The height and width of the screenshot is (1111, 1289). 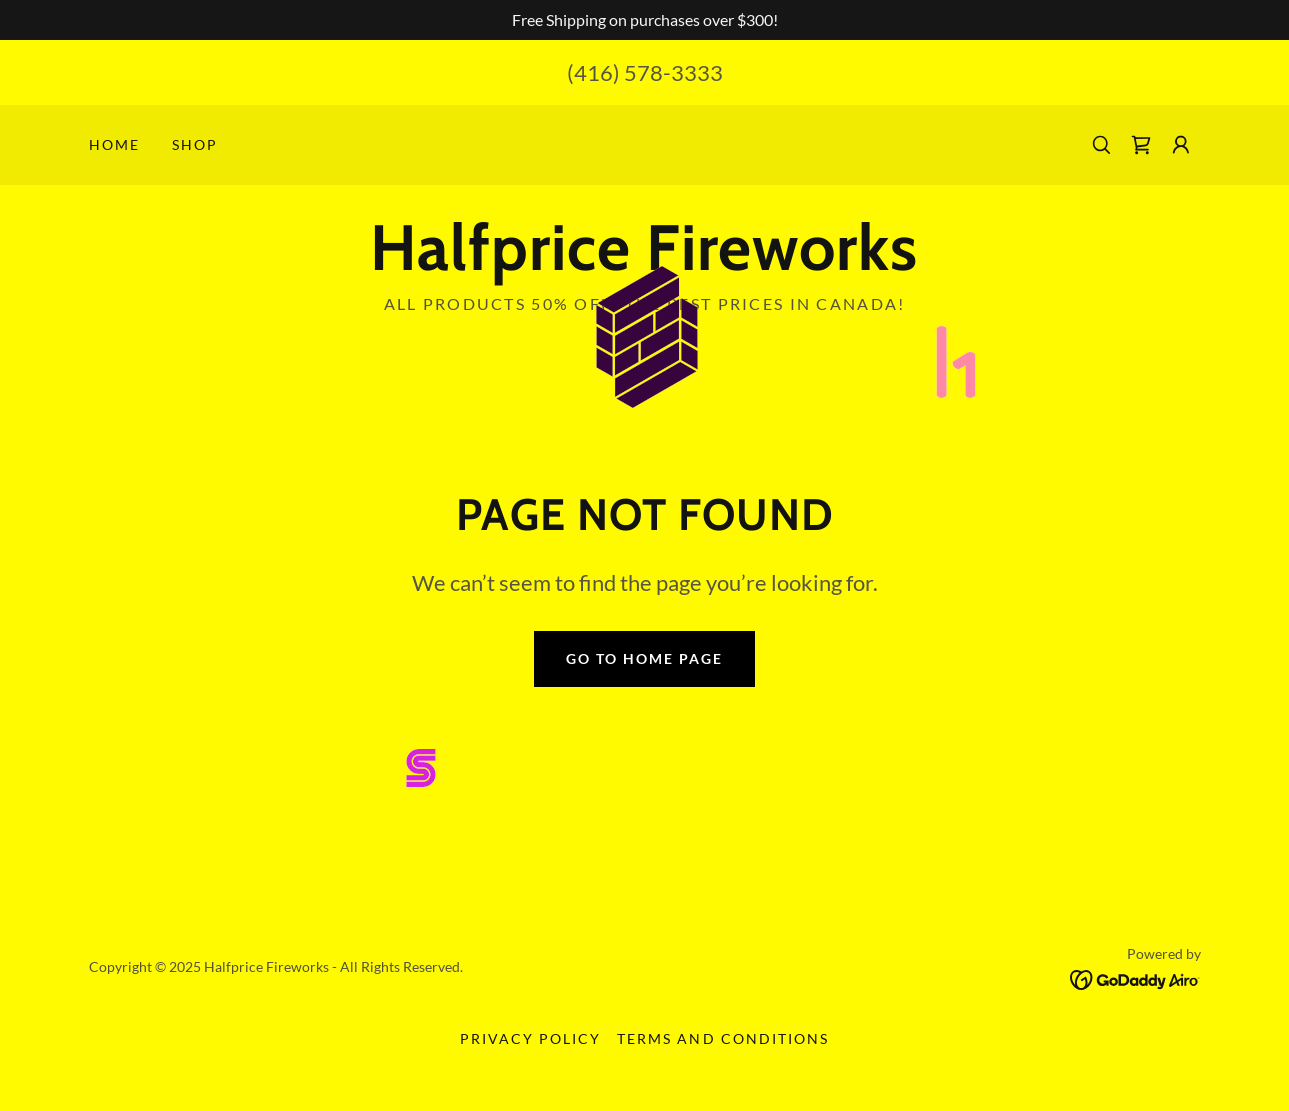 I want to click on sega brand logo, so click(x=421, y=768).